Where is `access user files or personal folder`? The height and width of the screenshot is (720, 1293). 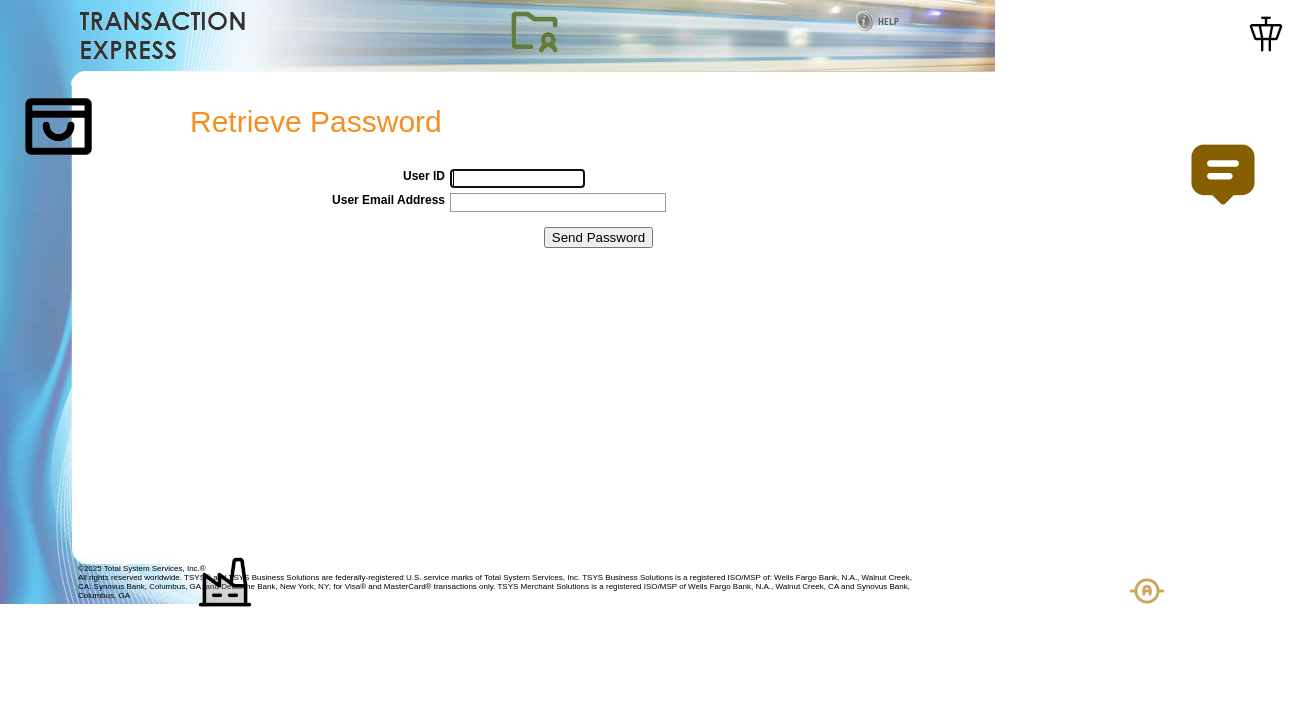
access user files or personal folder is located at coordinates (534, 29).